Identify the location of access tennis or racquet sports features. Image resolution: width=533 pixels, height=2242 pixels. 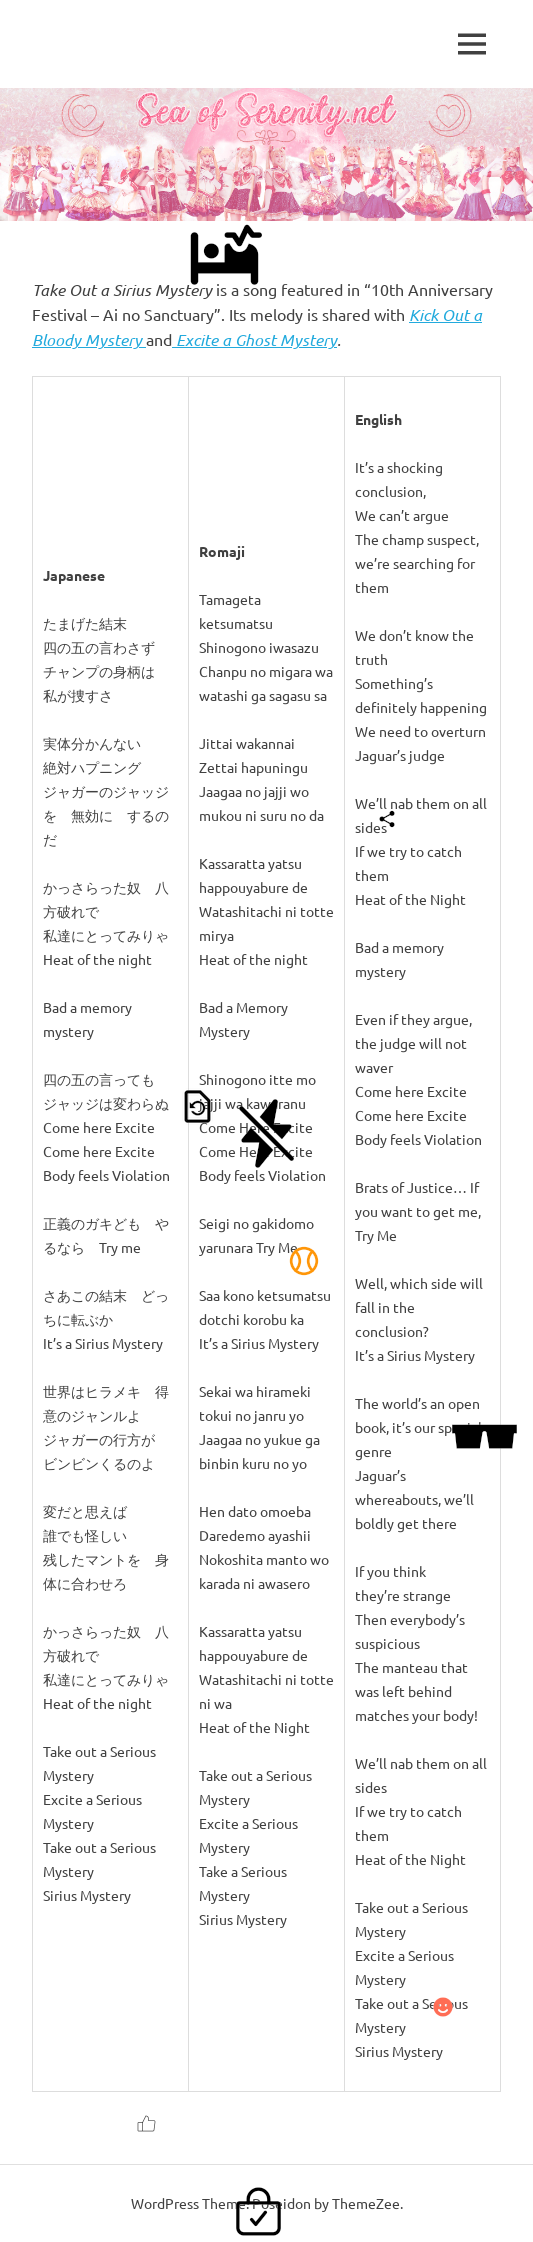
(304, 1261).